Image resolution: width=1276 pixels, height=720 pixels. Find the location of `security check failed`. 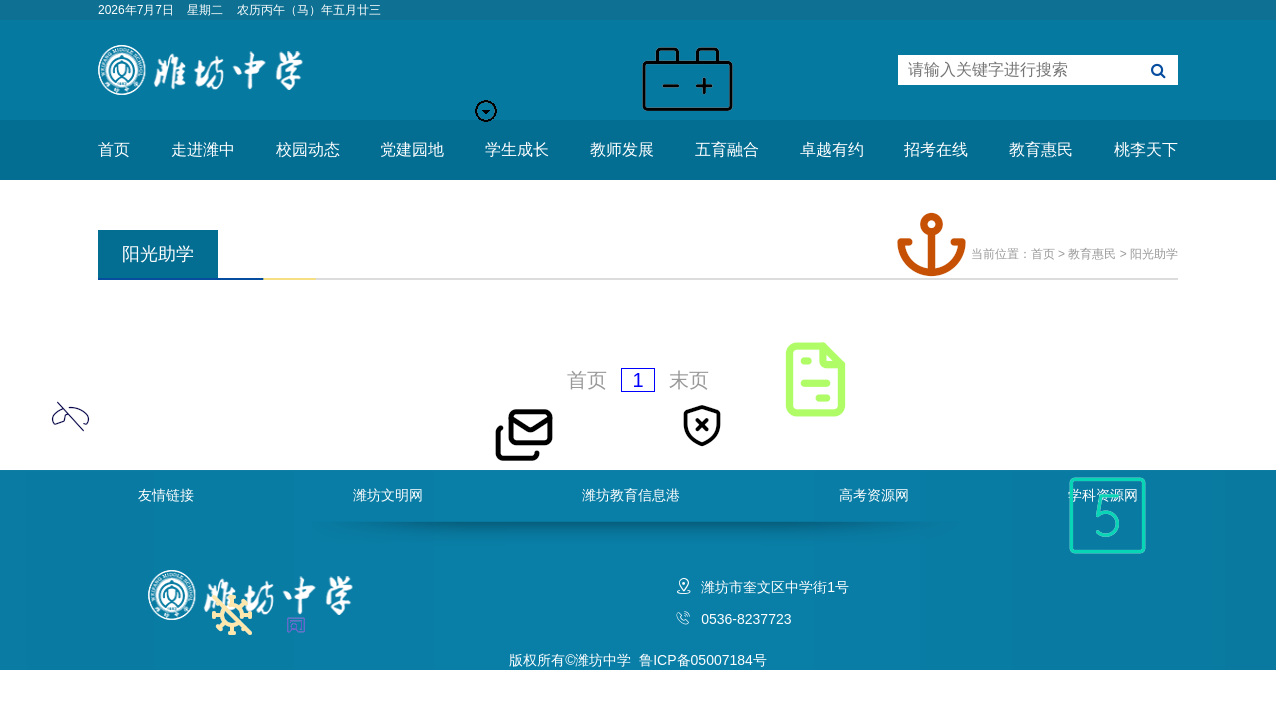

security check failed is located at coordinates (702, 426).